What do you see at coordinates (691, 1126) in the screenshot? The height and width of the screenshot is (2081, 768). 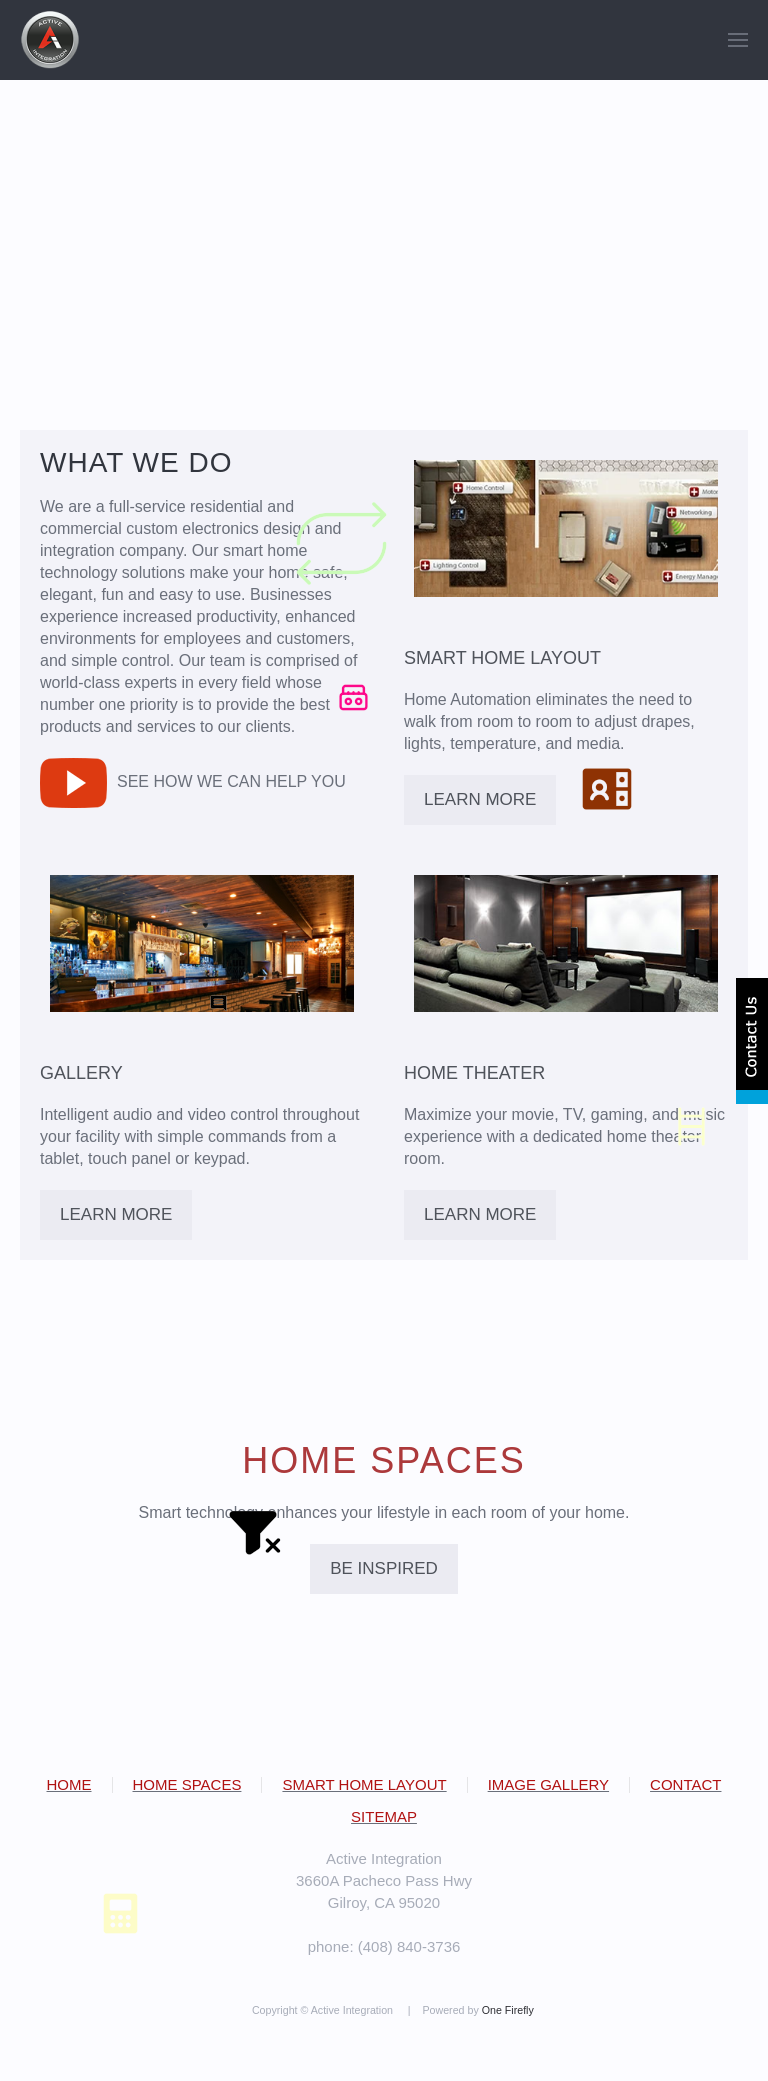 I see `access step-by-step instructions or tutorials` at bounding box center [691, 1126].